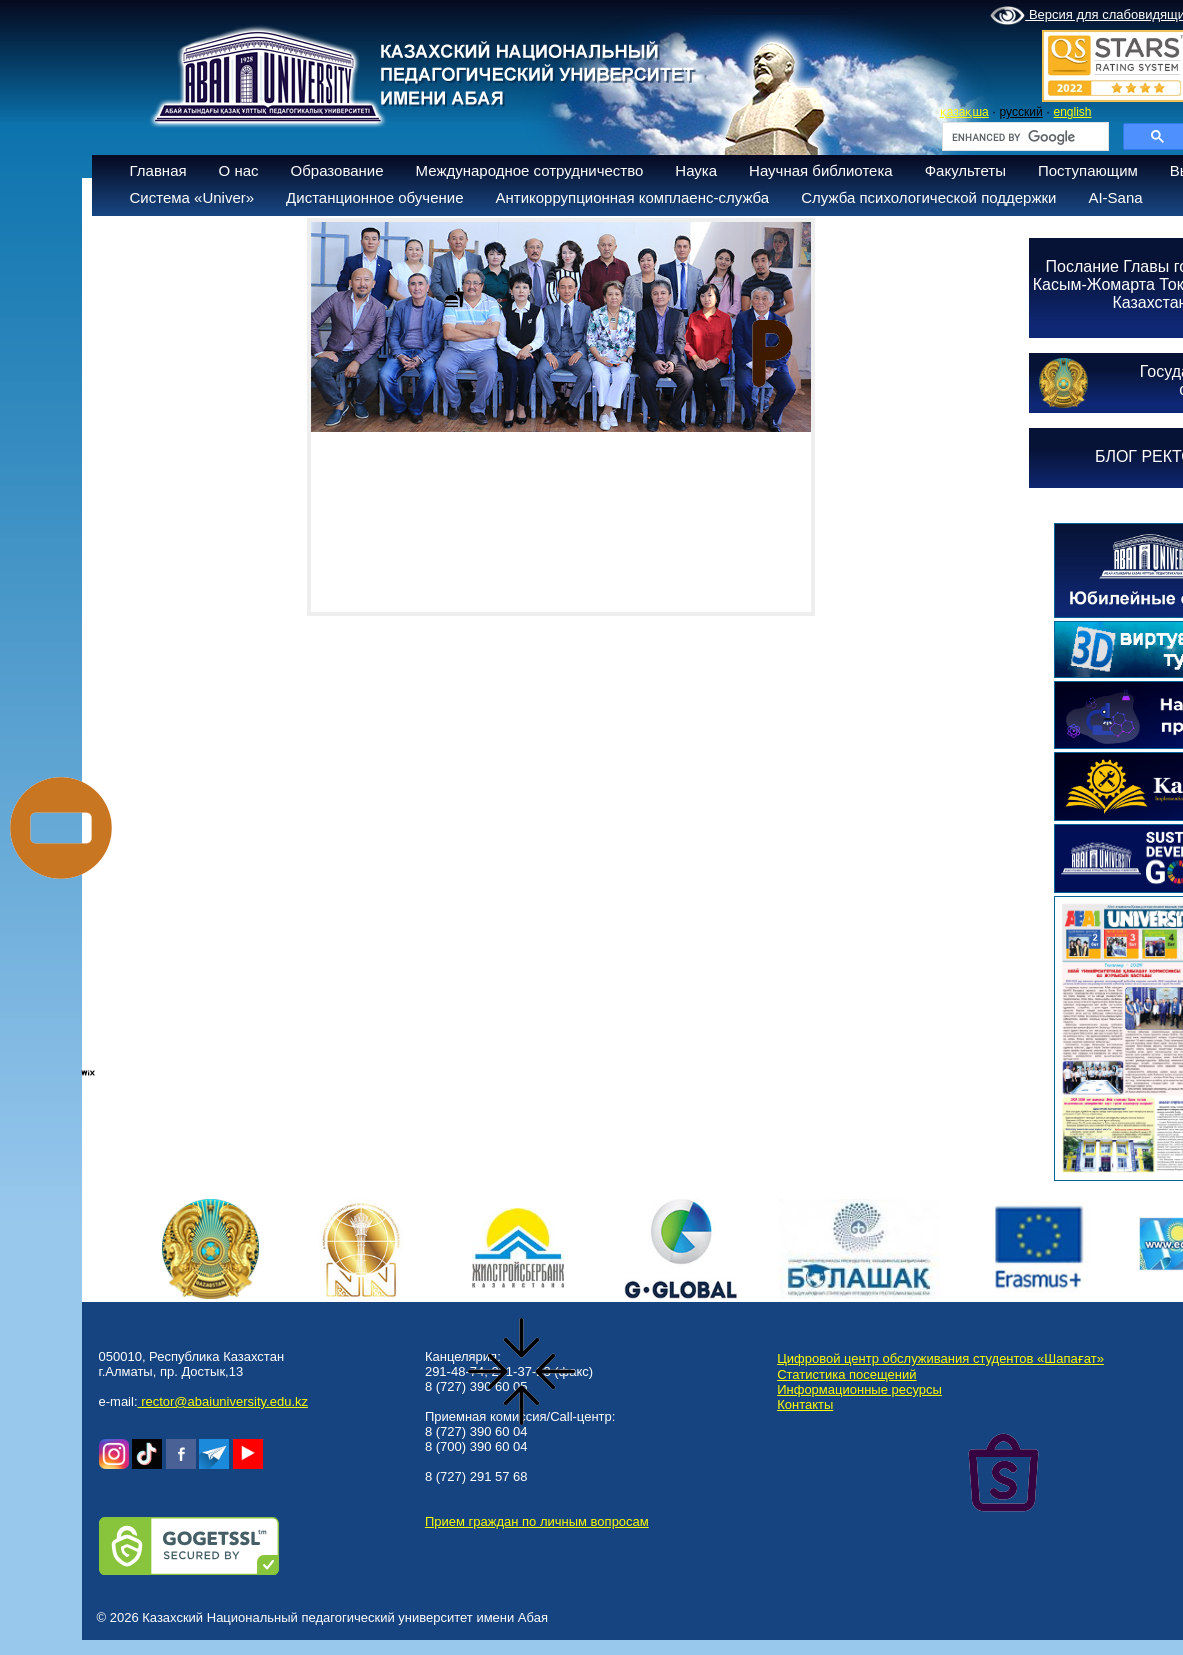 The height and width of the screenshot is (1655, 1183). I want to click on collapse or minimize content from all sides, so click(521, 1371).